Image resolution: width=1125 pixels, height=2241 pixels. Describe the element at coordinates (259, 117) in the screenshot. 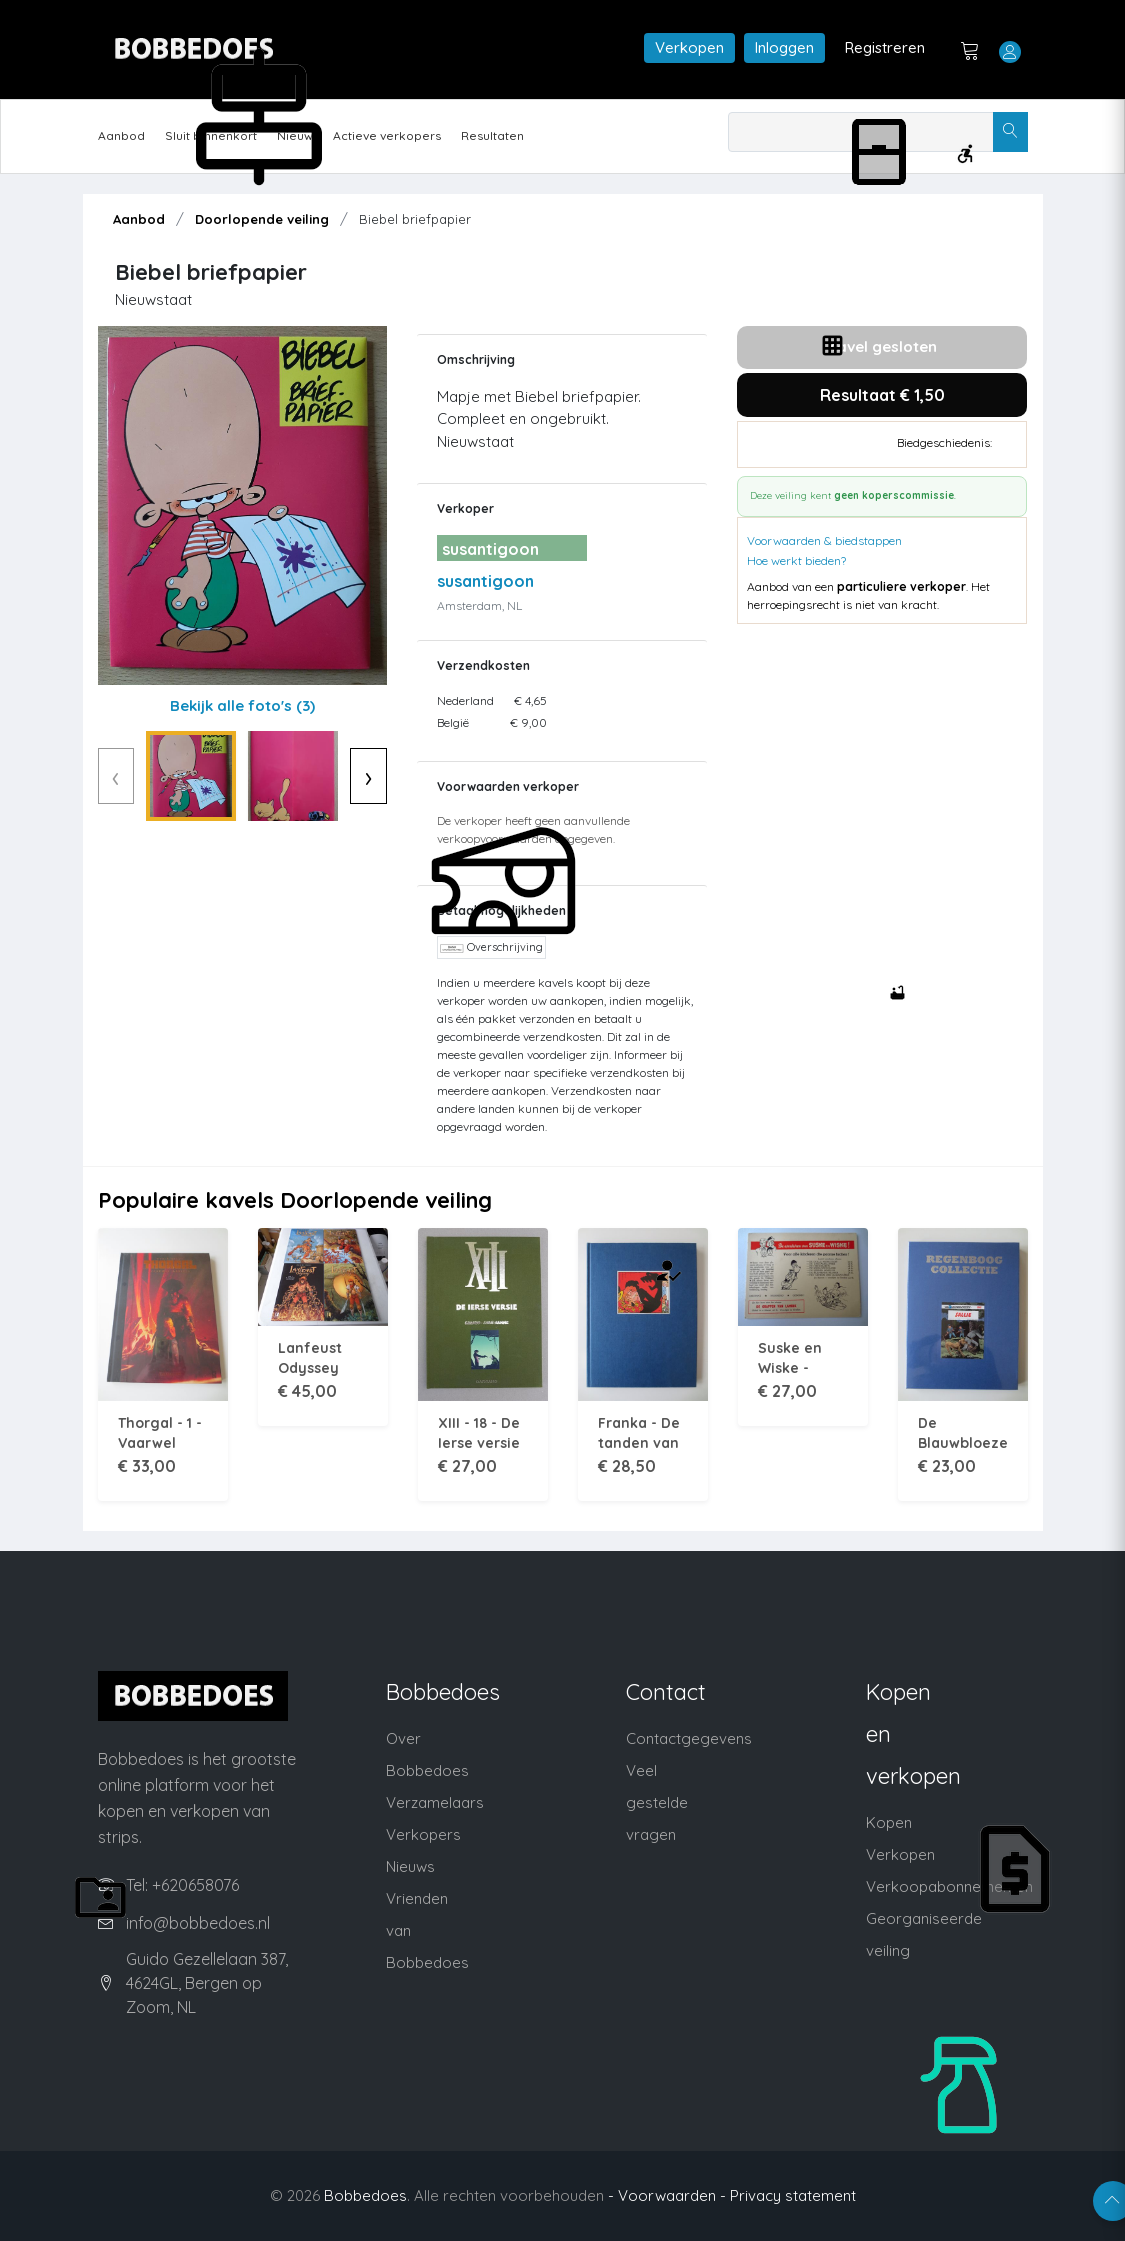

I see `align objects to horizontal center` at that location.